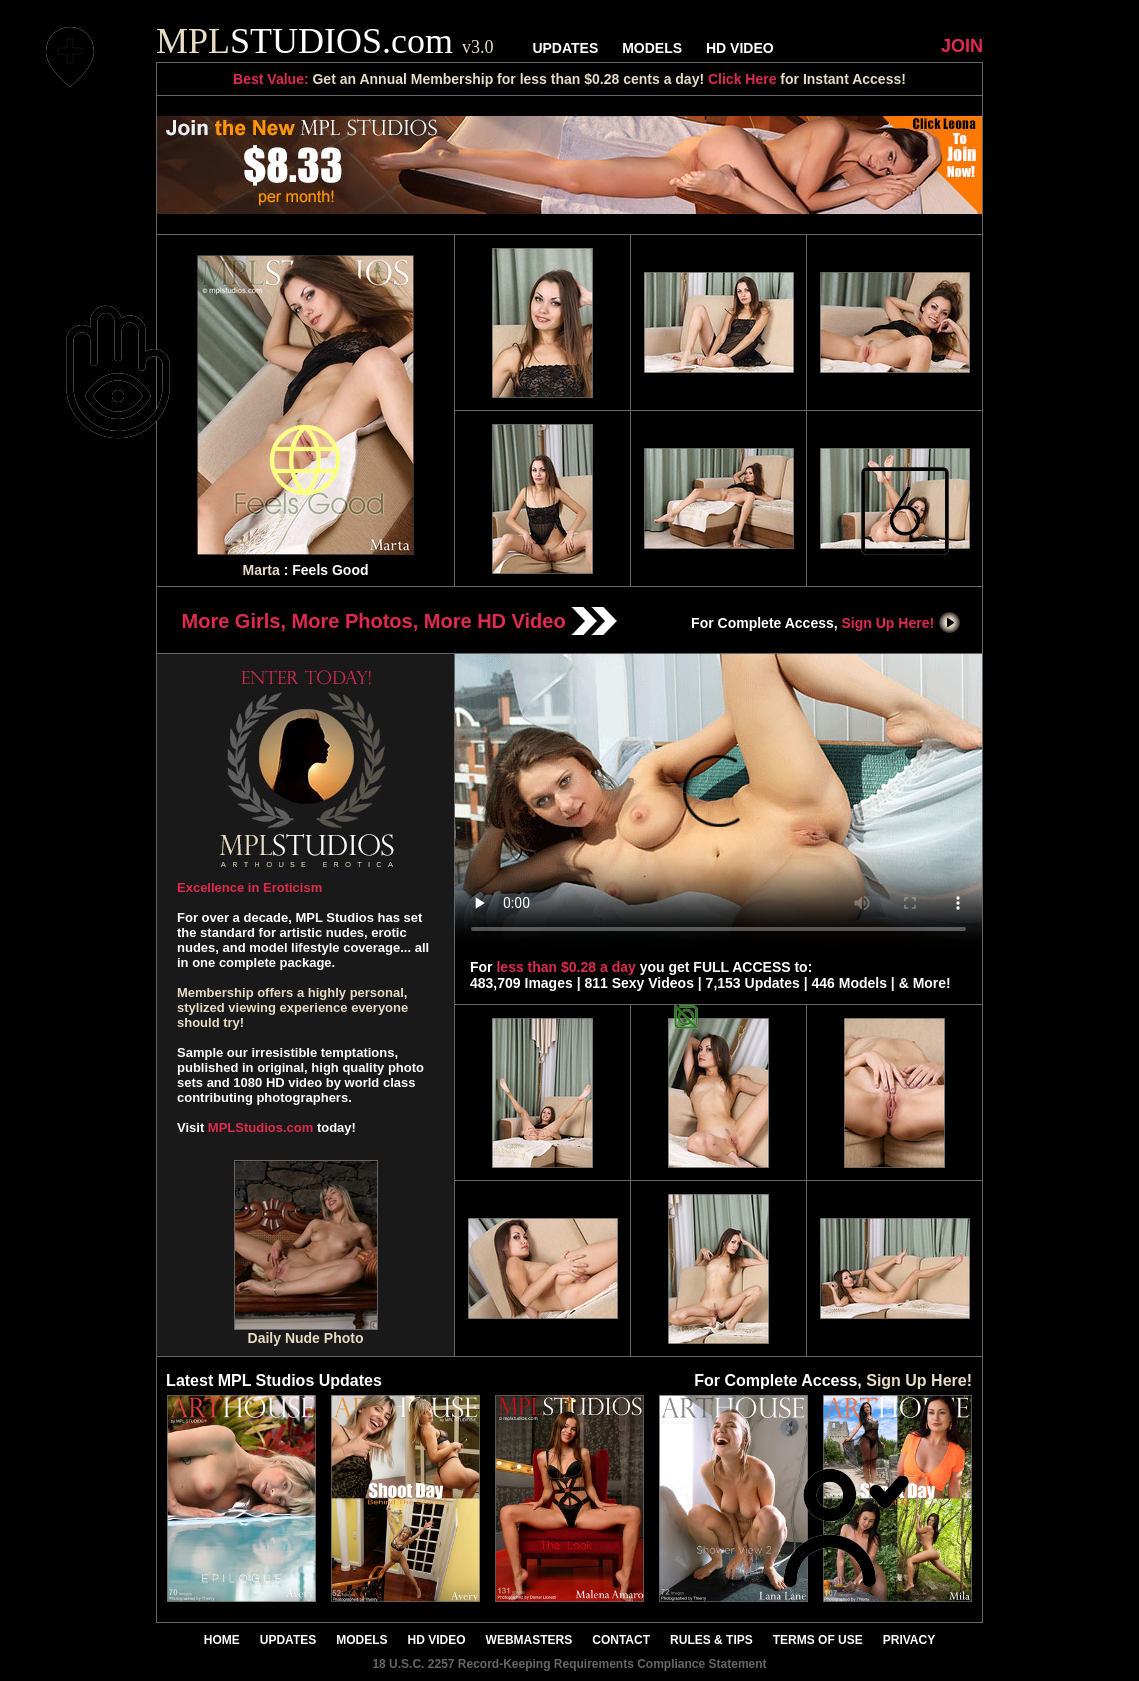 This screenshot has height=1681, width=1139. What do you see at coordinates (905, 511) in the screenshot?
I see `select or input the number six` at bounding box center [905, 511].